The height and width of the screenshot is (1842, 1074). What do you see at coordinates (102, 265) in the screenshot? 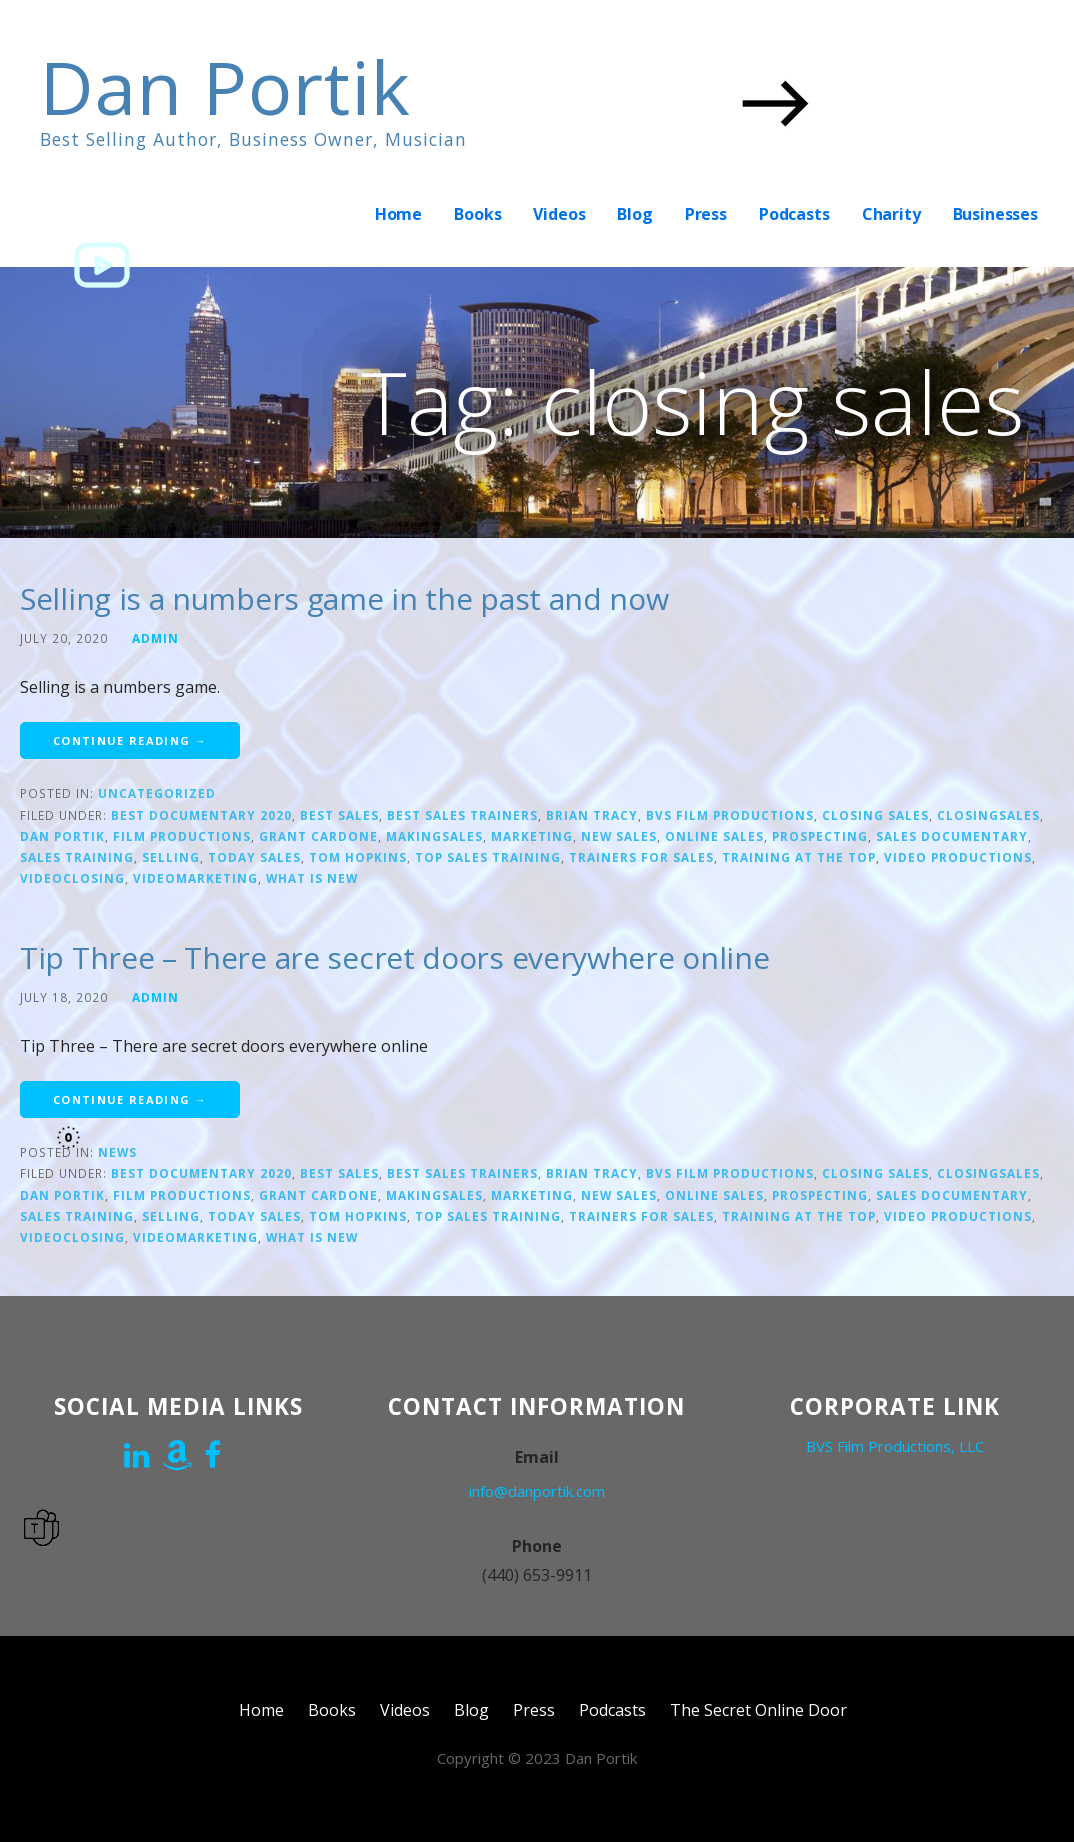
I see `open YouTube app` at bounding box center [102, 265].